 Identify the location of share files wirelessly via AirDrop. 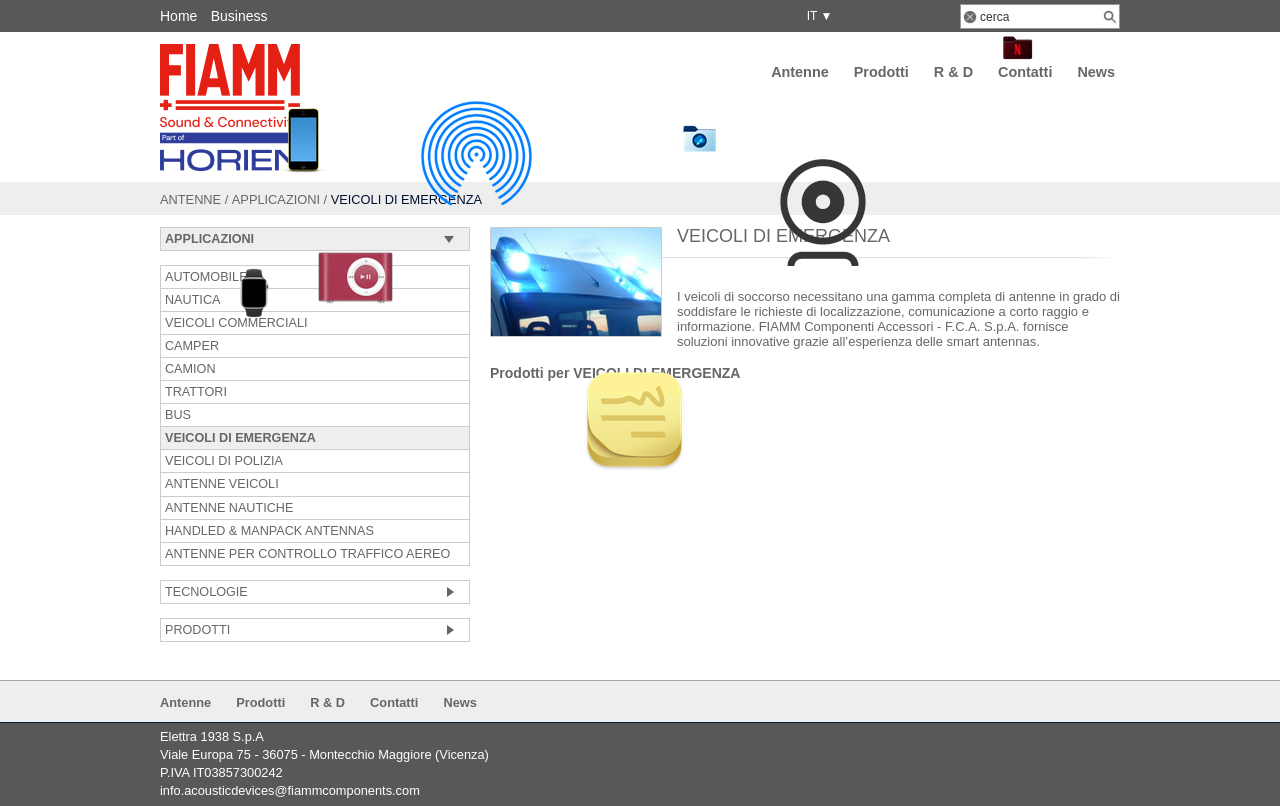
(476, 156).